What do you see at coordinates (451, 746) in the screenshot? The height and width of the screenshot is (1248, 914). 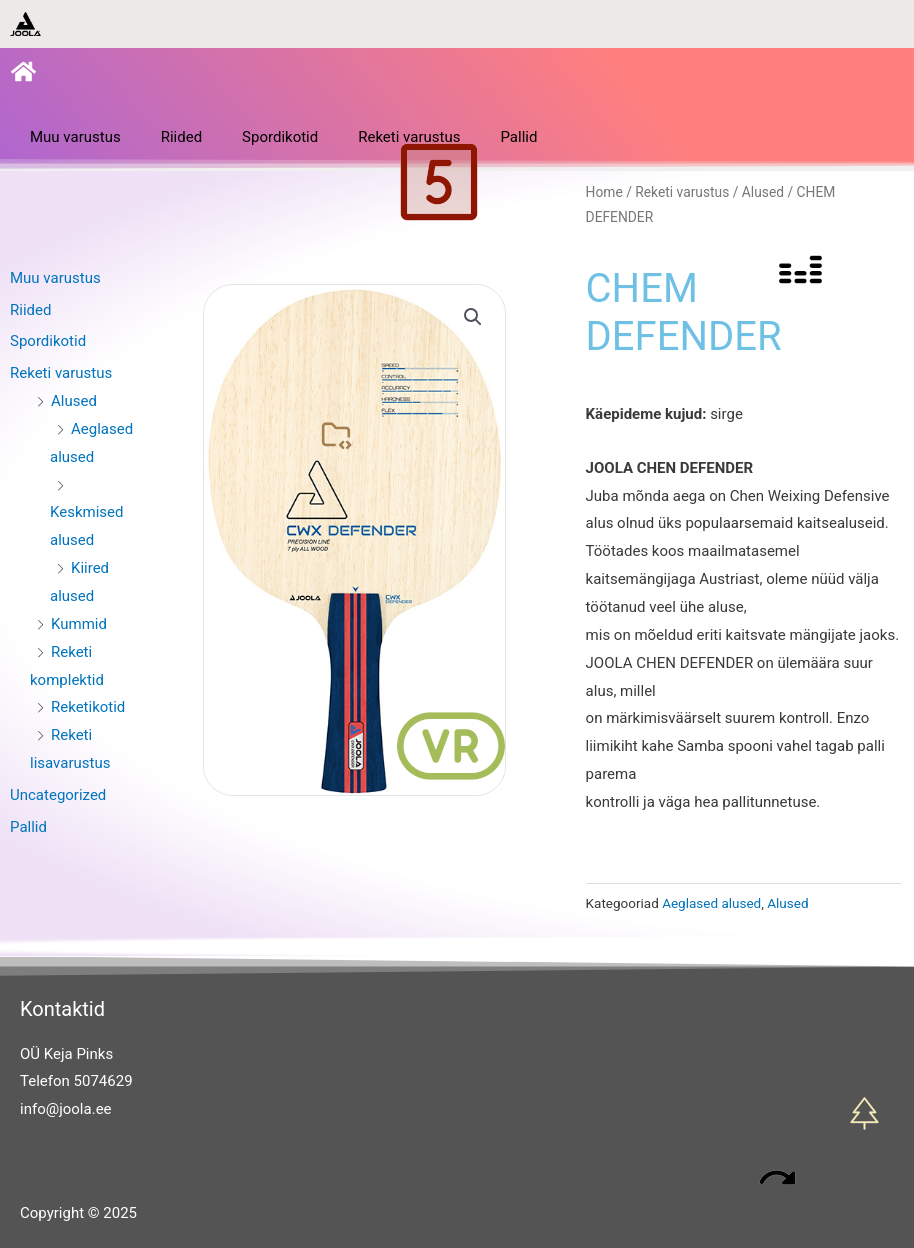 I see `access virtual reality mode or features` at bounding box center [451, 746].